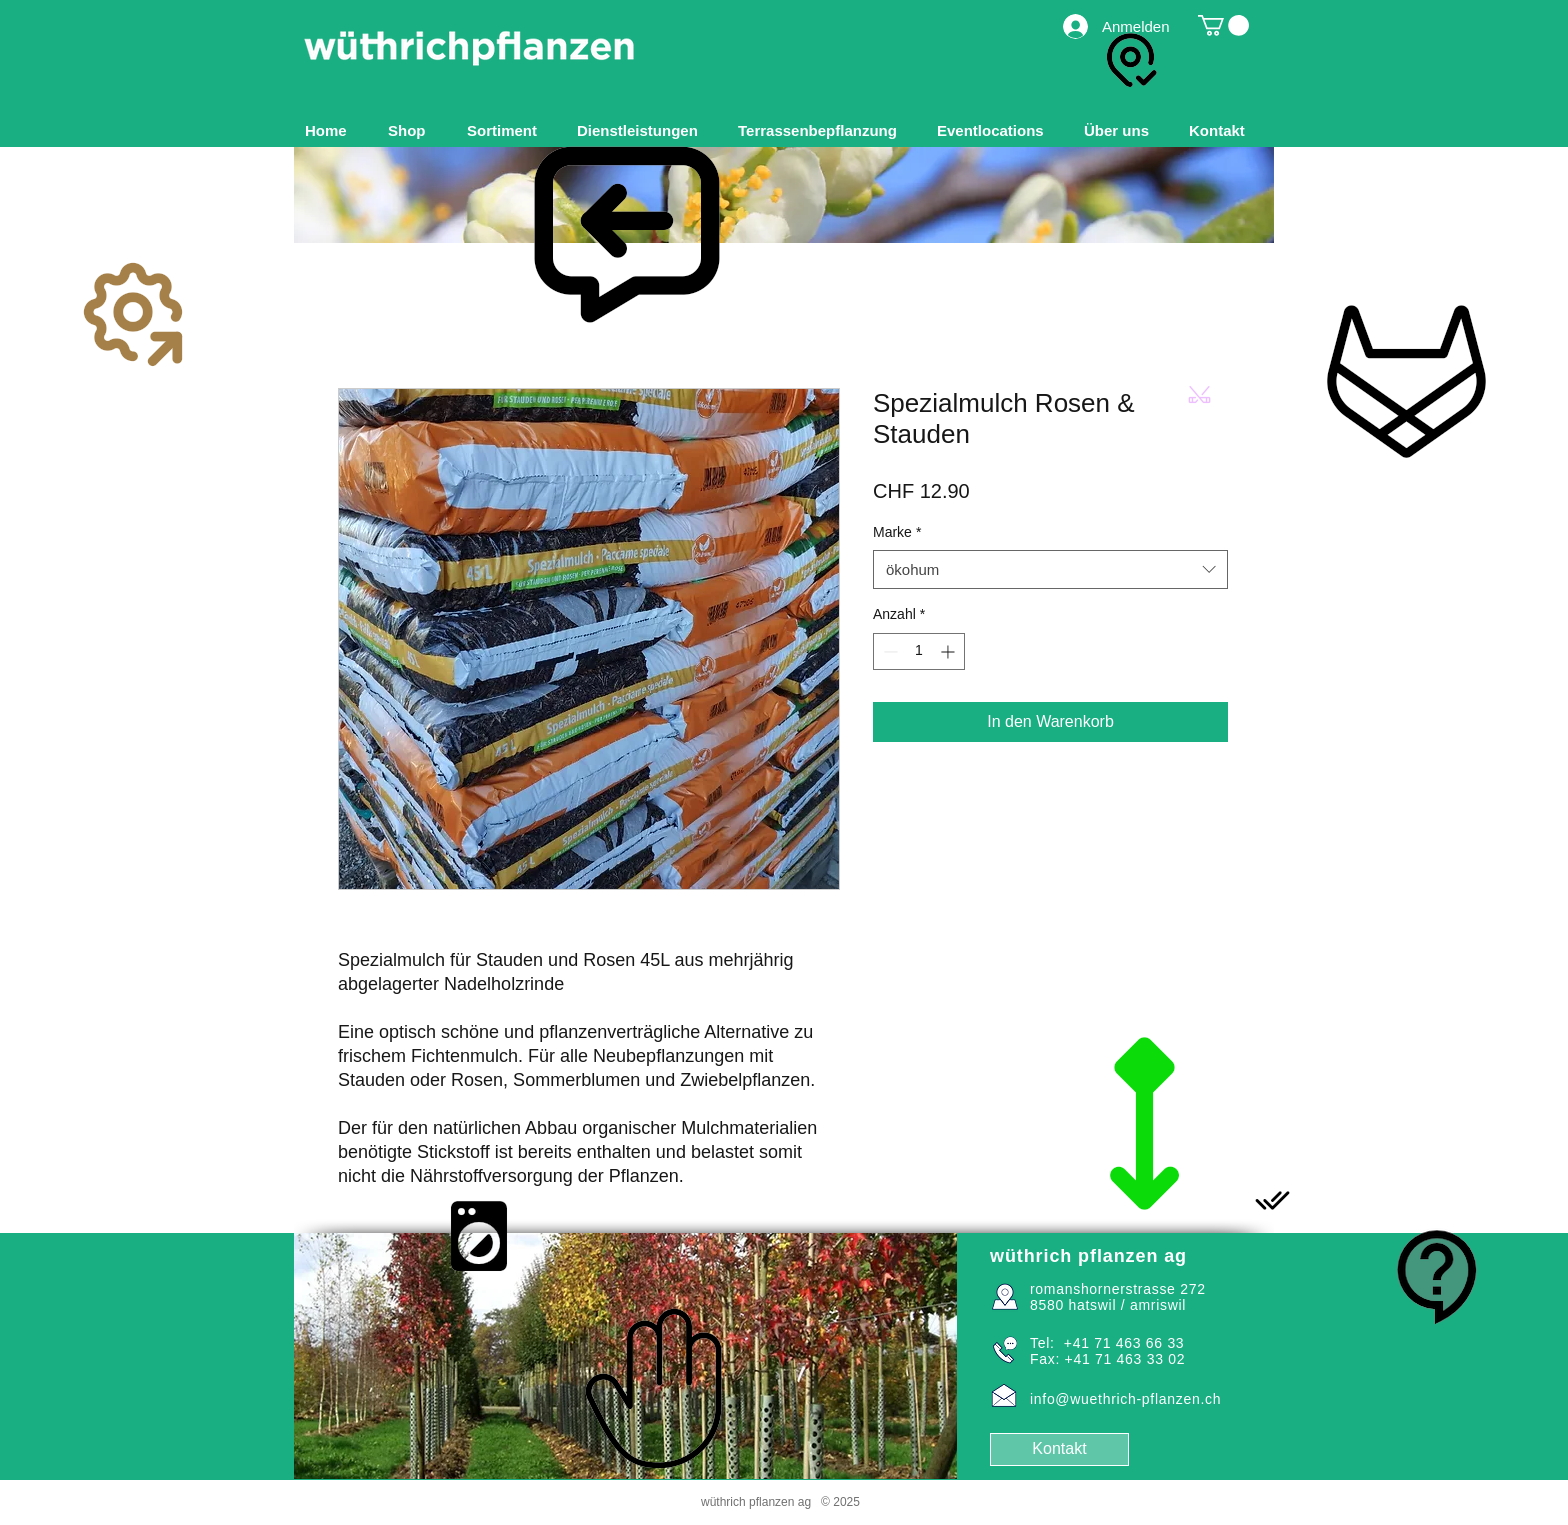 The height and width of the screenshot is (1525, 1568). Describe the element at coordinates (659, 1388) in the screenshot. I see `stop or pause an action` at that location.